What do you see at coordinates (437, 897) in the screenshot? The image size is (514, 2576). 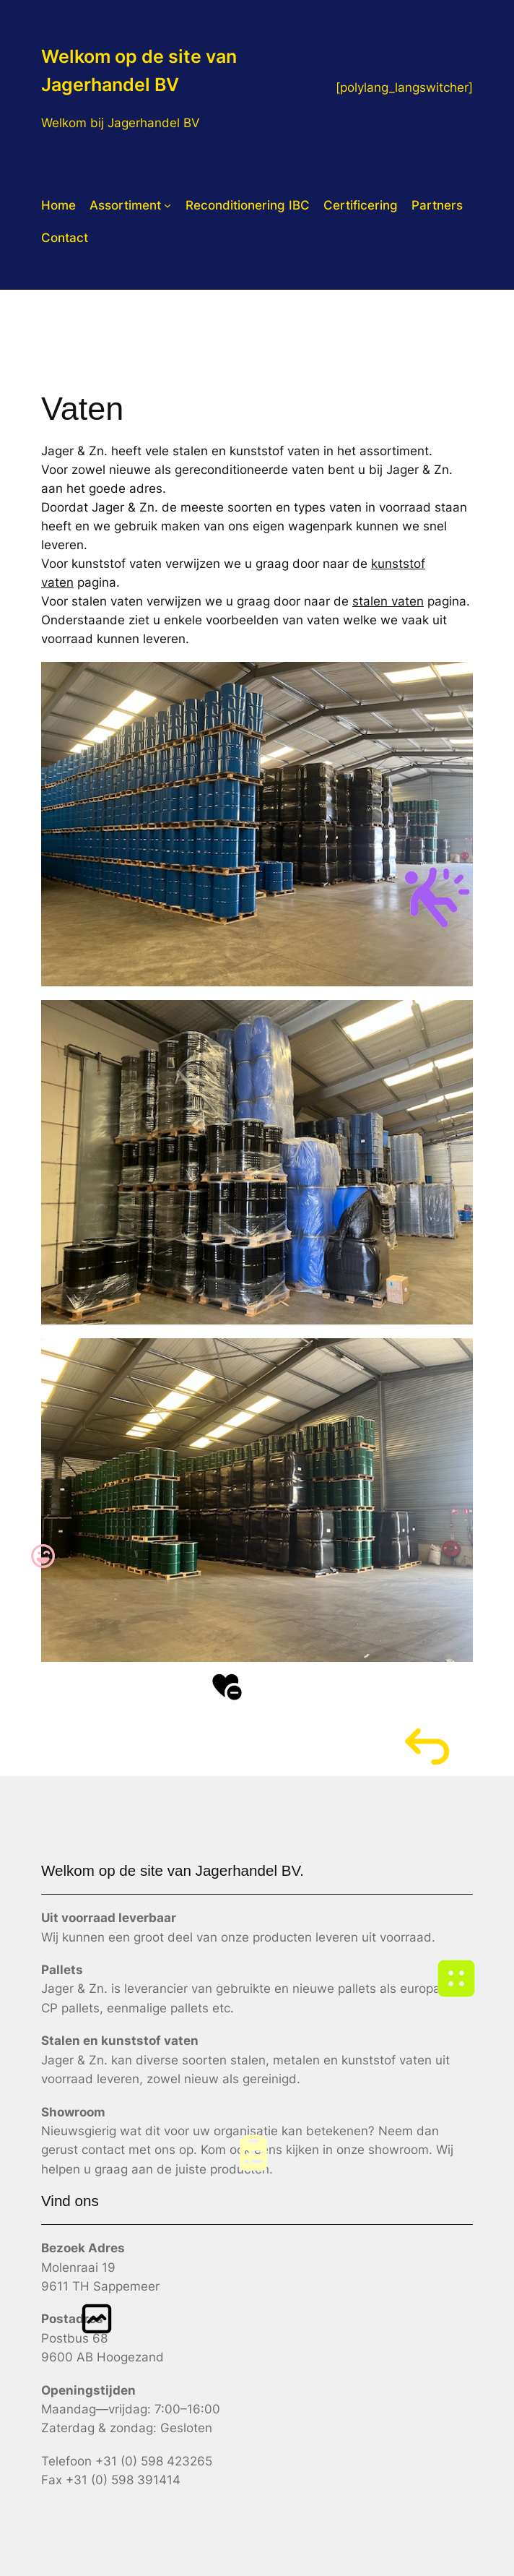 I see `indicates a slip, trip, or fall hazard warning` at bounding box center [437, 897].